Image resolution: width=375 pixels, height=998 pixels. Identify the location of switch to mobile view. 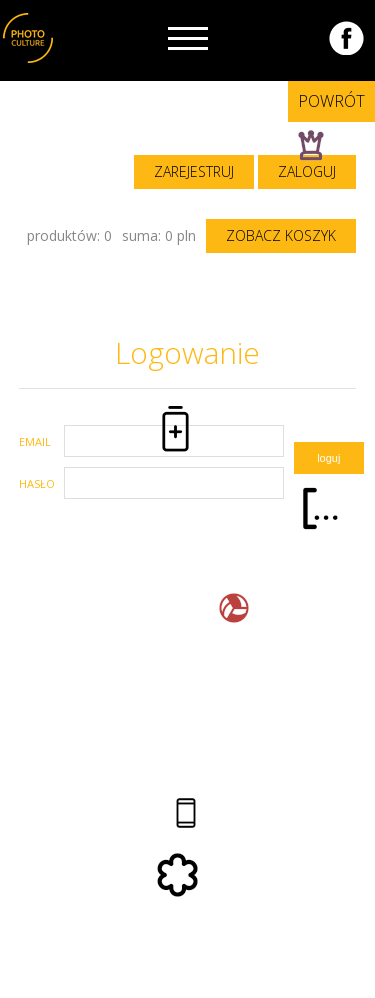
(186, 813).